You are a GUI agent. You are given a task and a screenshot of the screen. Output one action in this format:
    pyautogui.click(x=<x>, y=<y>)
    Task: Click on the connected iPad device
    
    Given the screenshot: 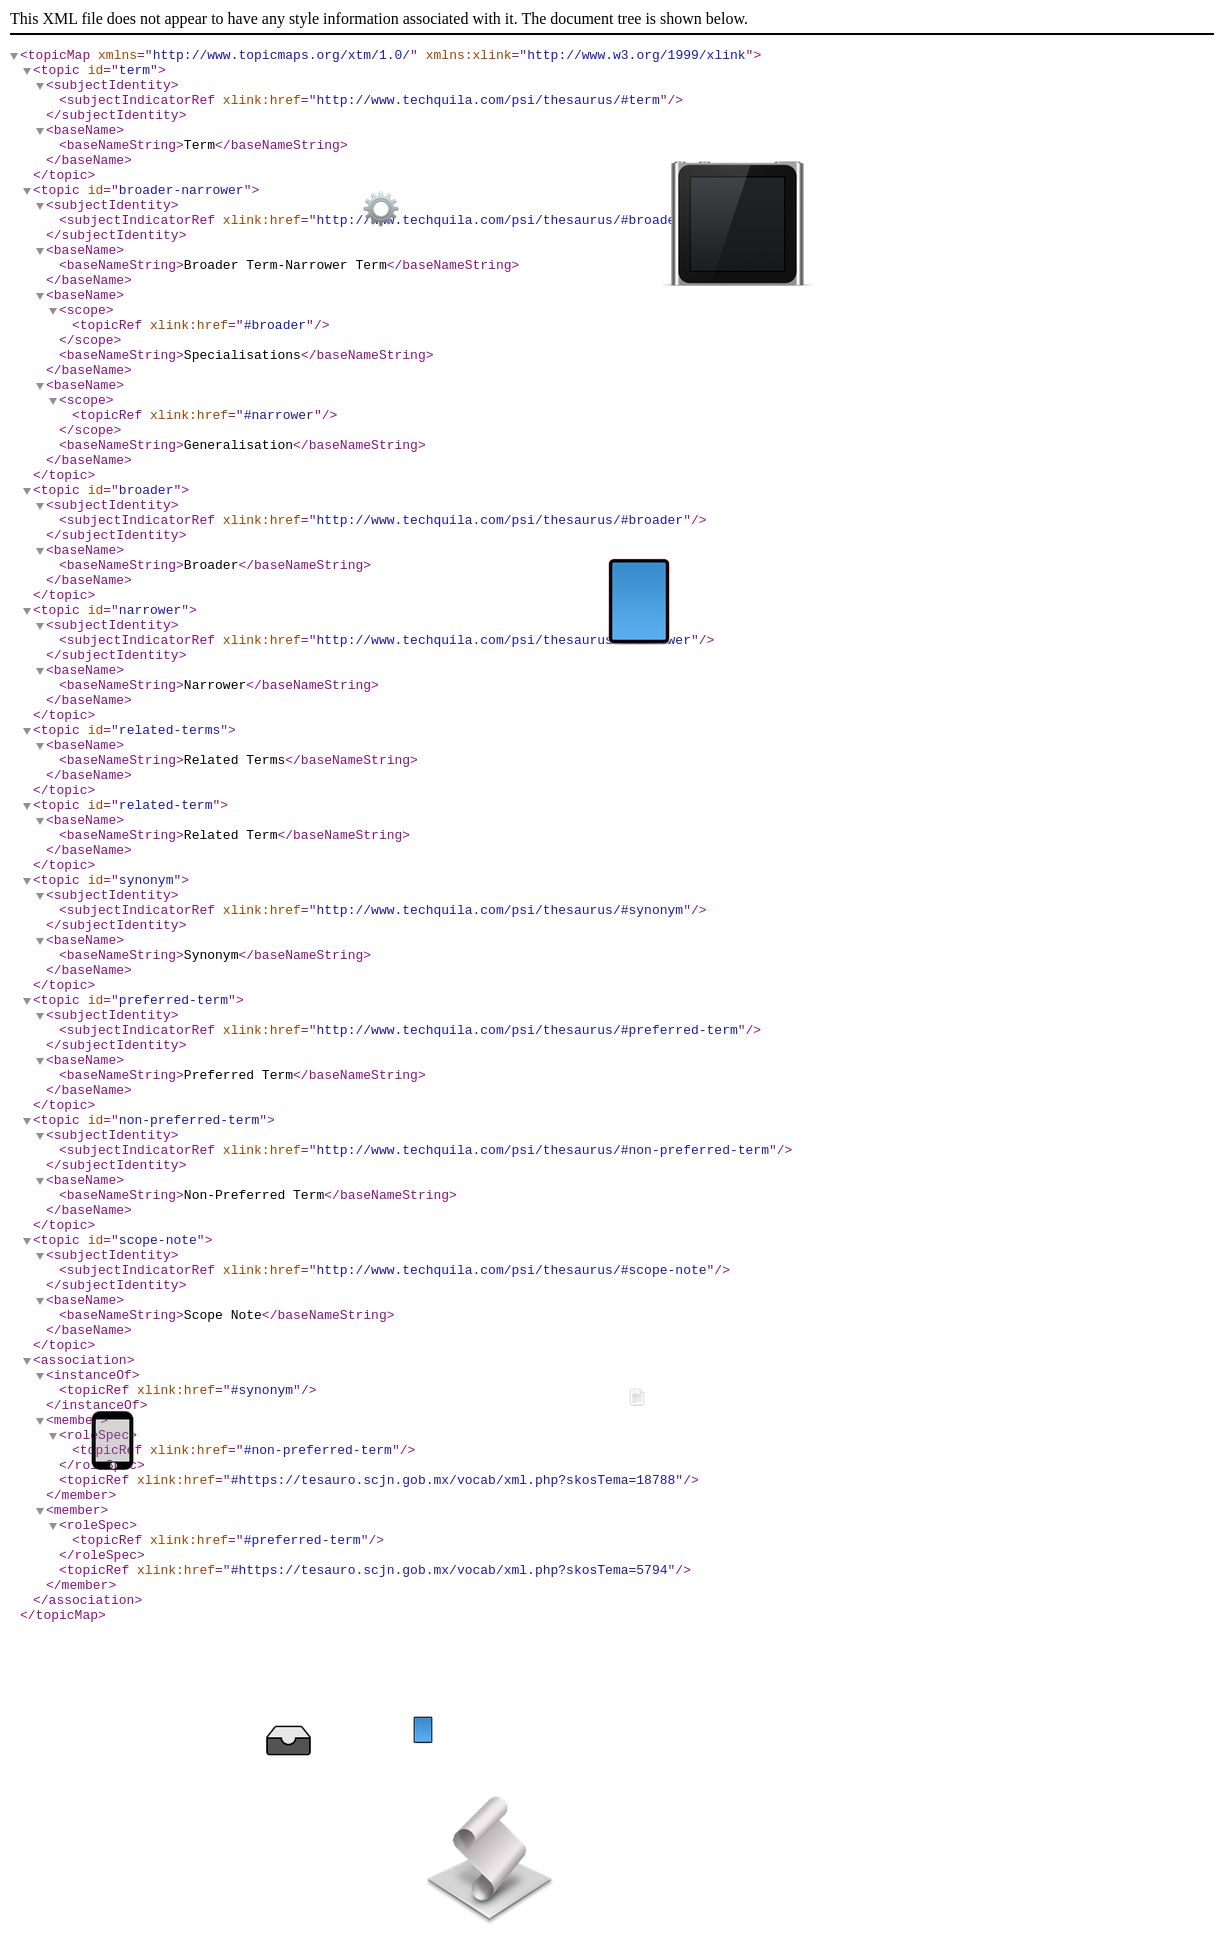 What is the action you would take?
    pyautogui.click(x=639, y=602)
    